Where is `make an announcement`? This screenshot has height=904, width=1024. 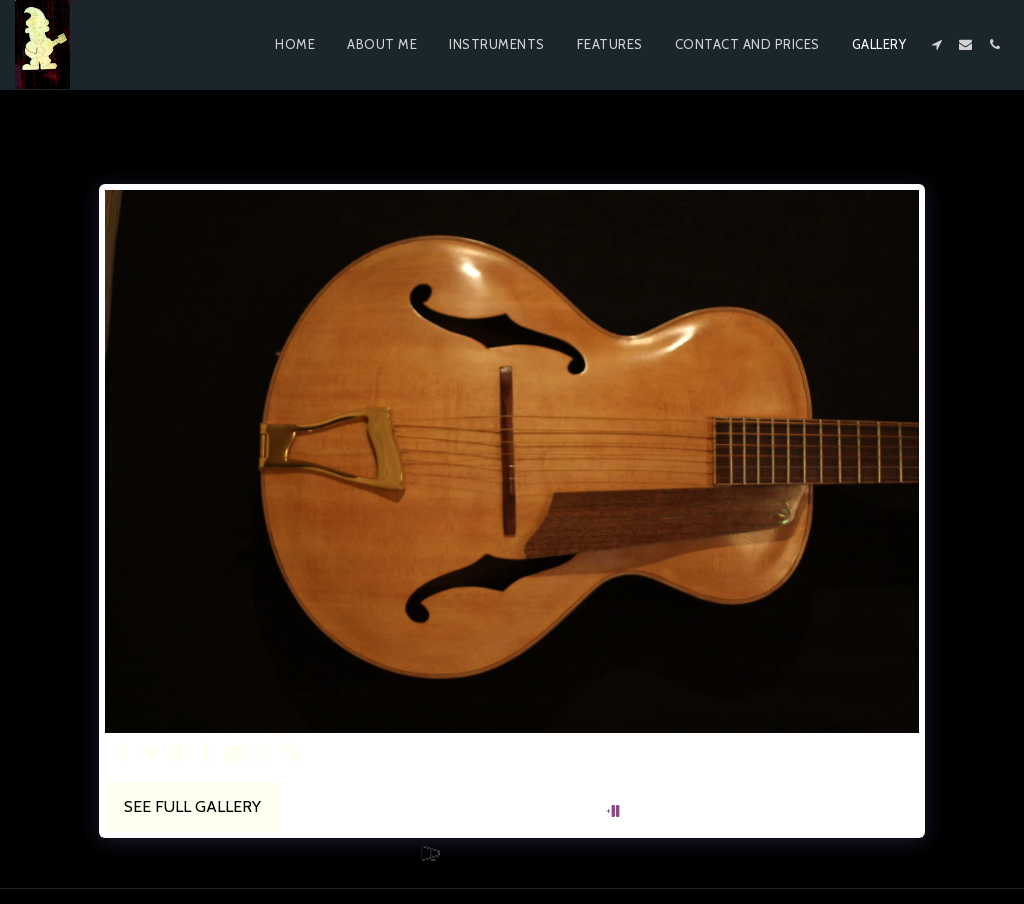 make an announcement is located at coordinates (430, 854).